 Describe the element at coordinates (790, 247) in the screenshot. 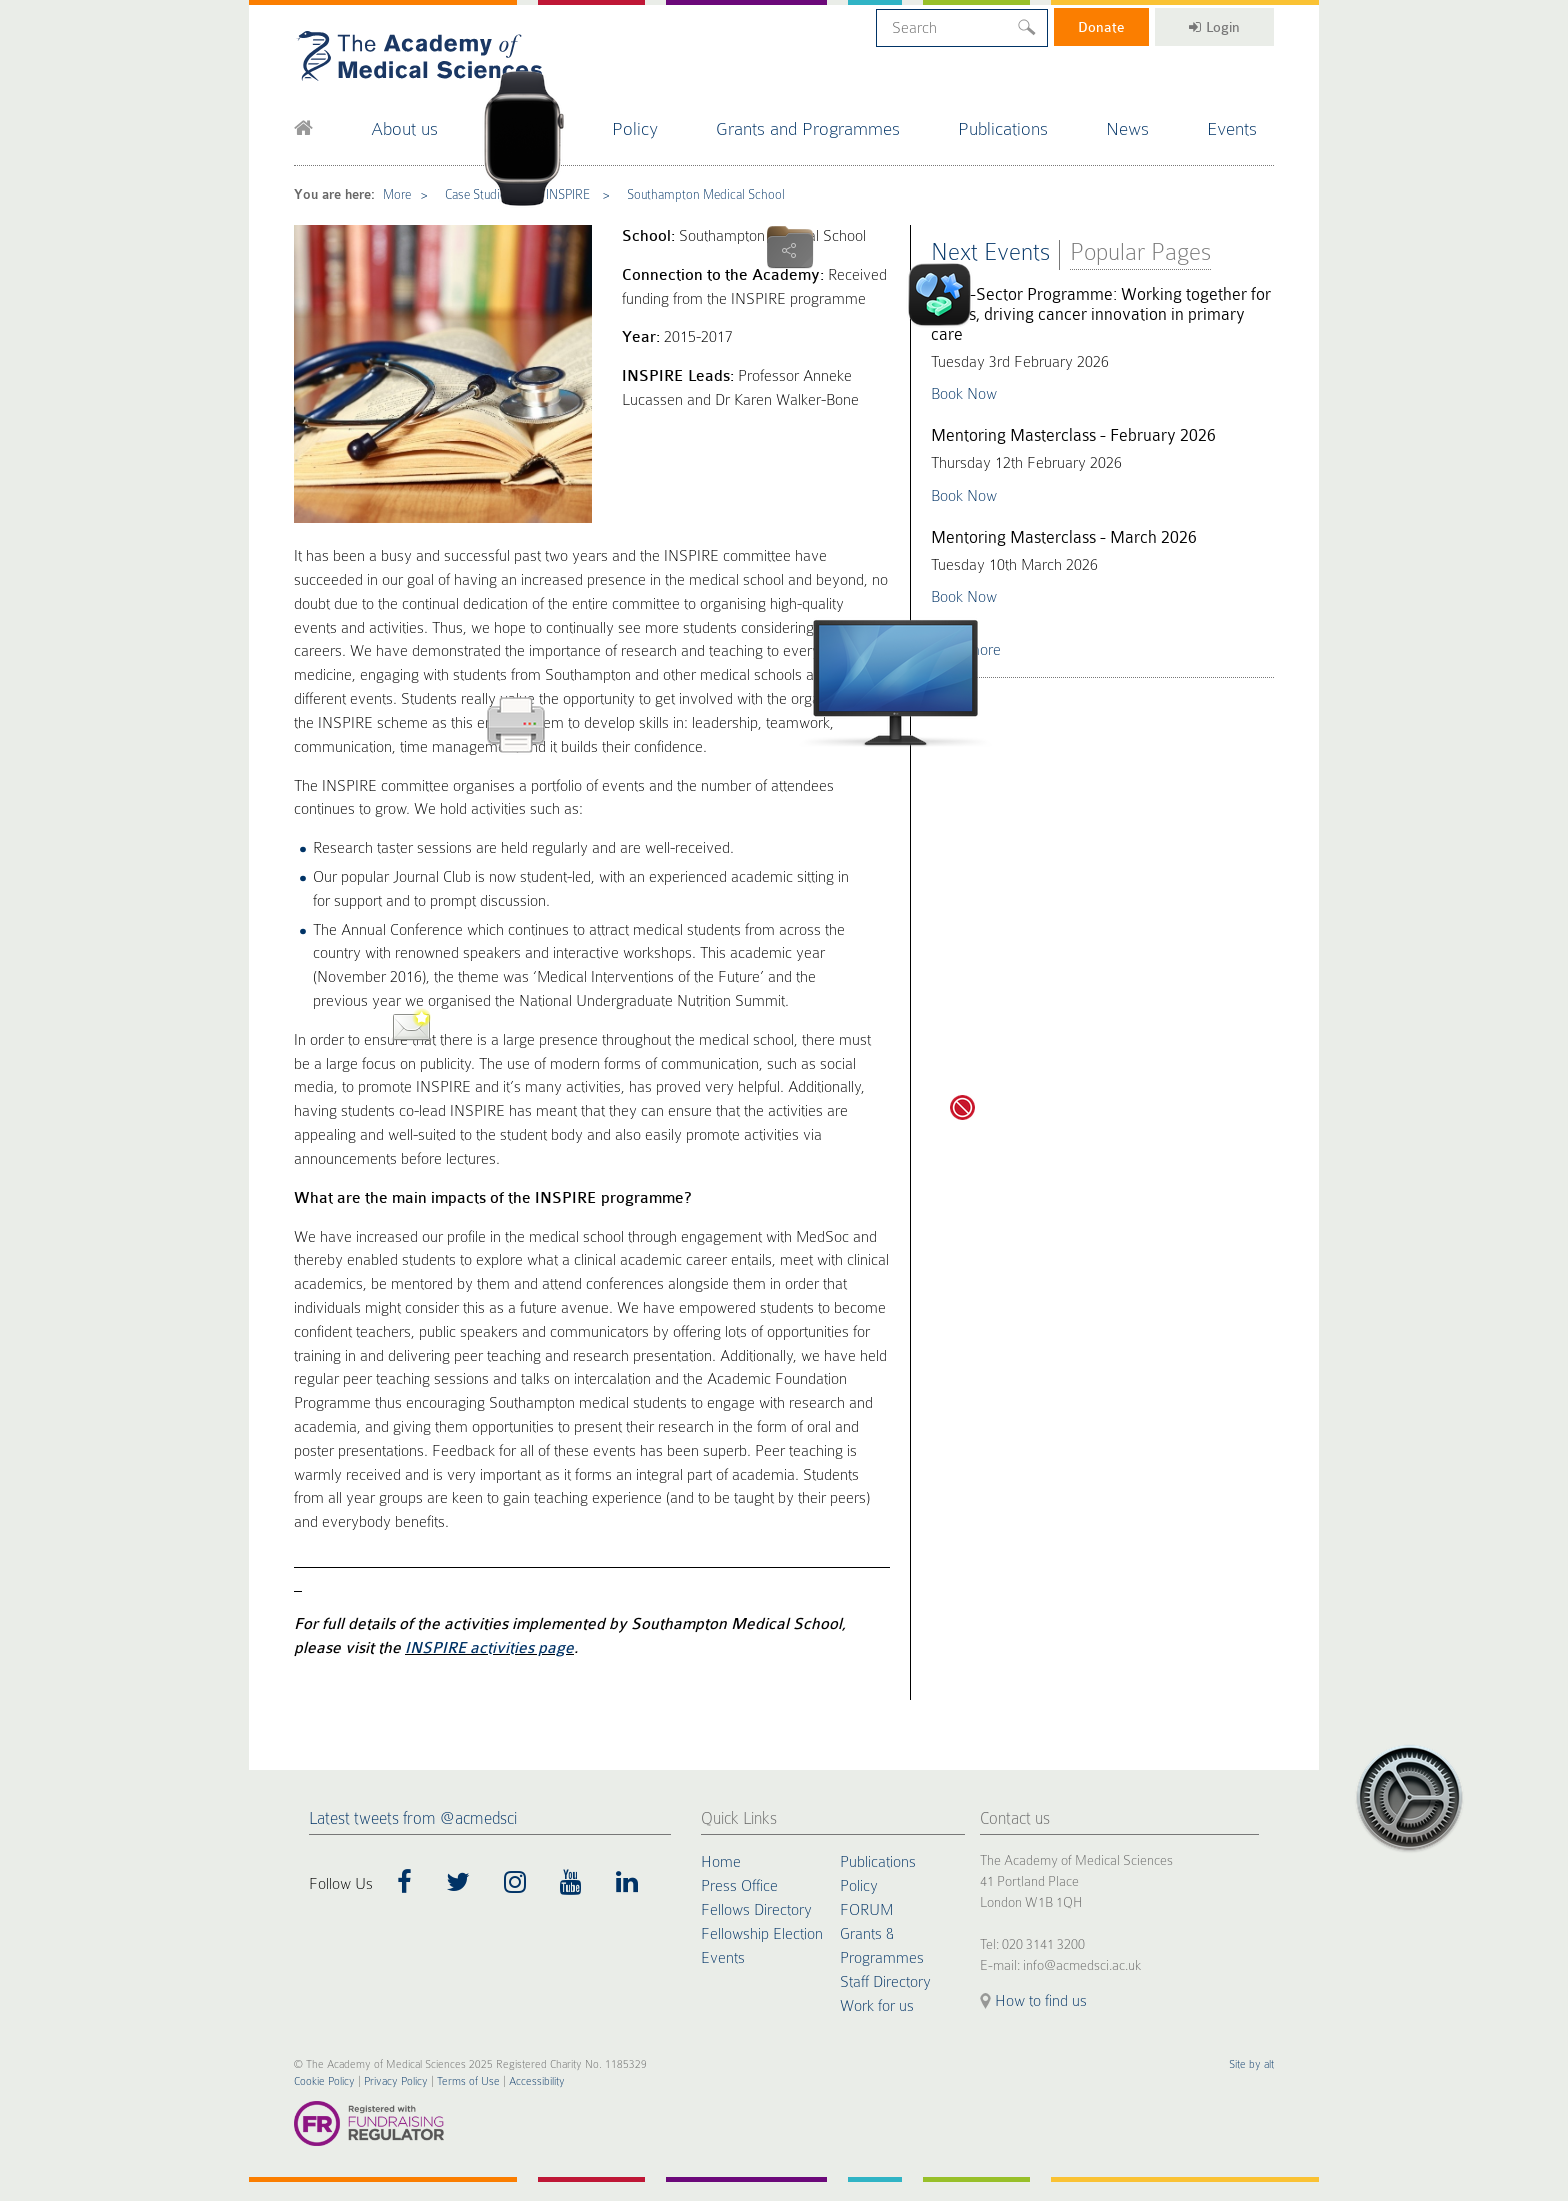

I see `open your public shared folder` at that location.